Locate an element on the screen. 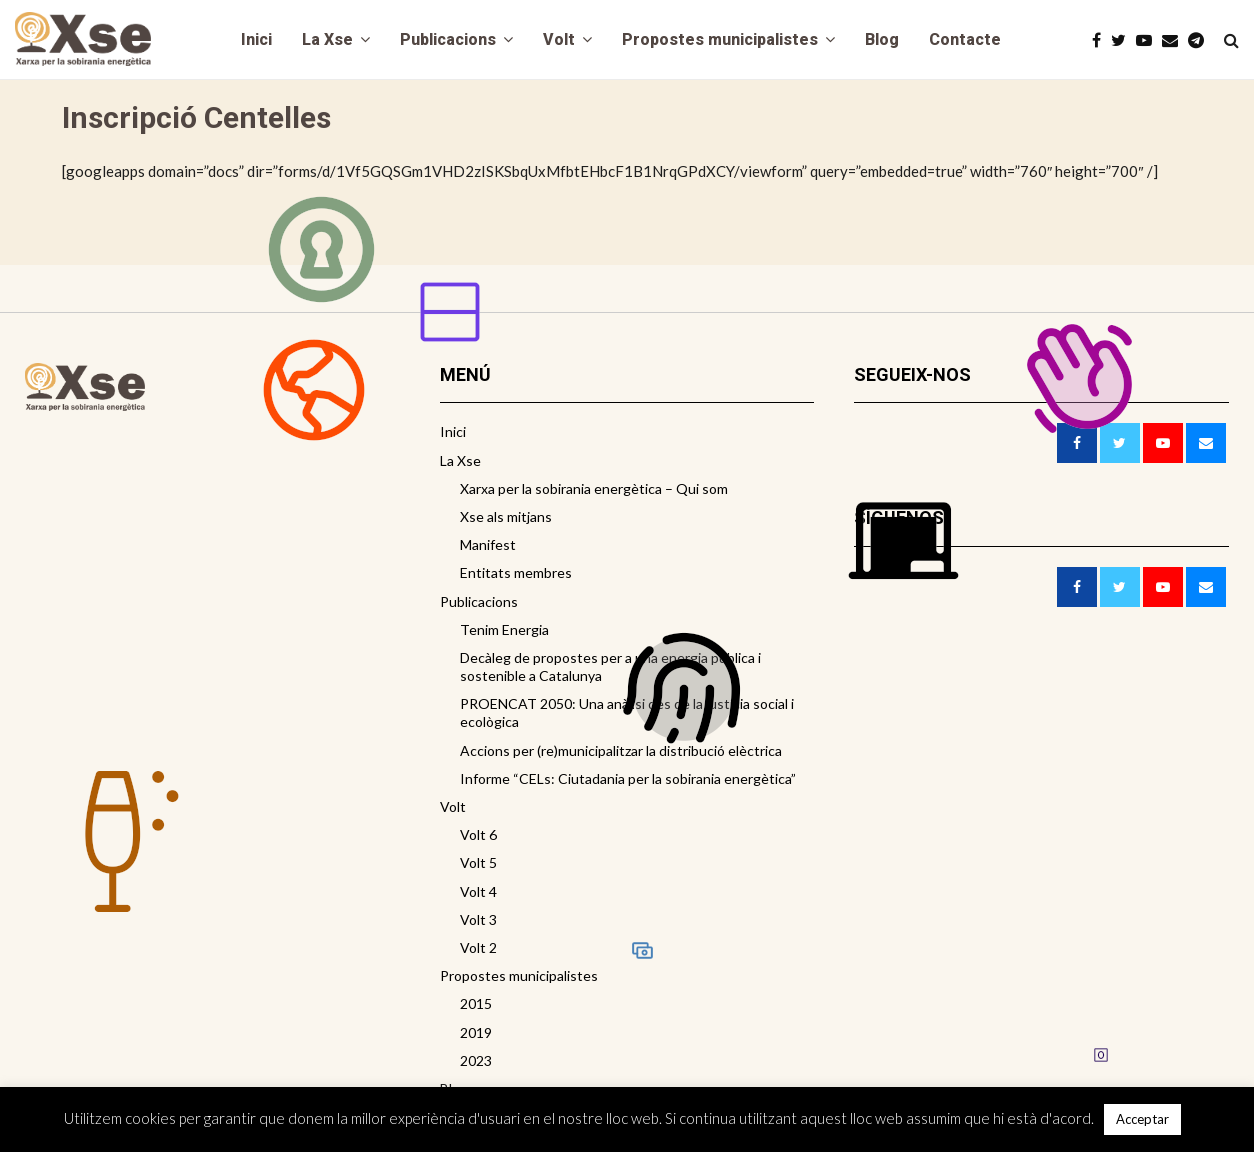 This screenshot has width=1254, height=1152. celebrate an achievement or milestone is located at coordinates (117, 841).